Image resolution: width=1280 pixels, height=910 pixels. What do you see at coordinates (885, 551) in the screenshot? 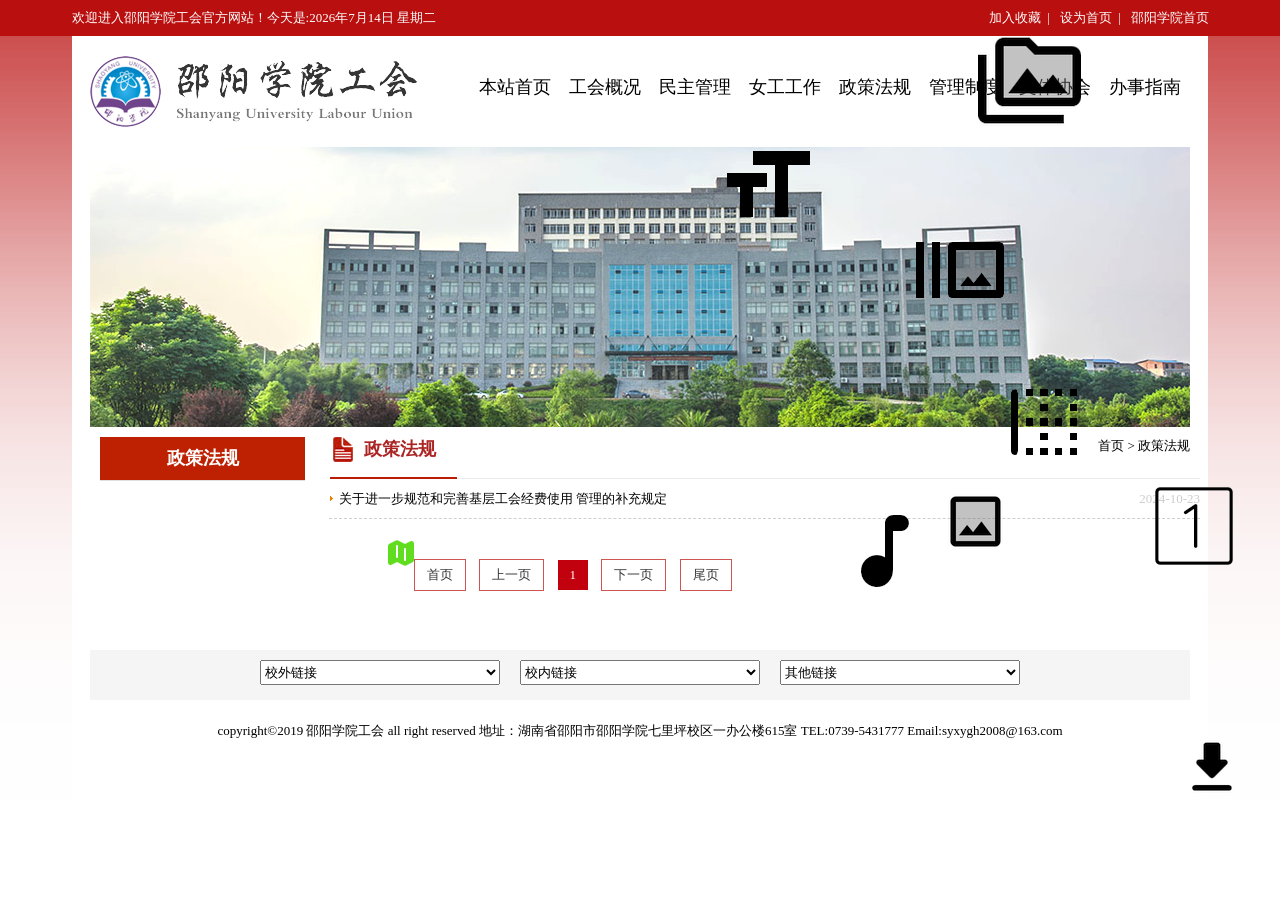
I see `play or access audio content` at bounding box center [885, 551].